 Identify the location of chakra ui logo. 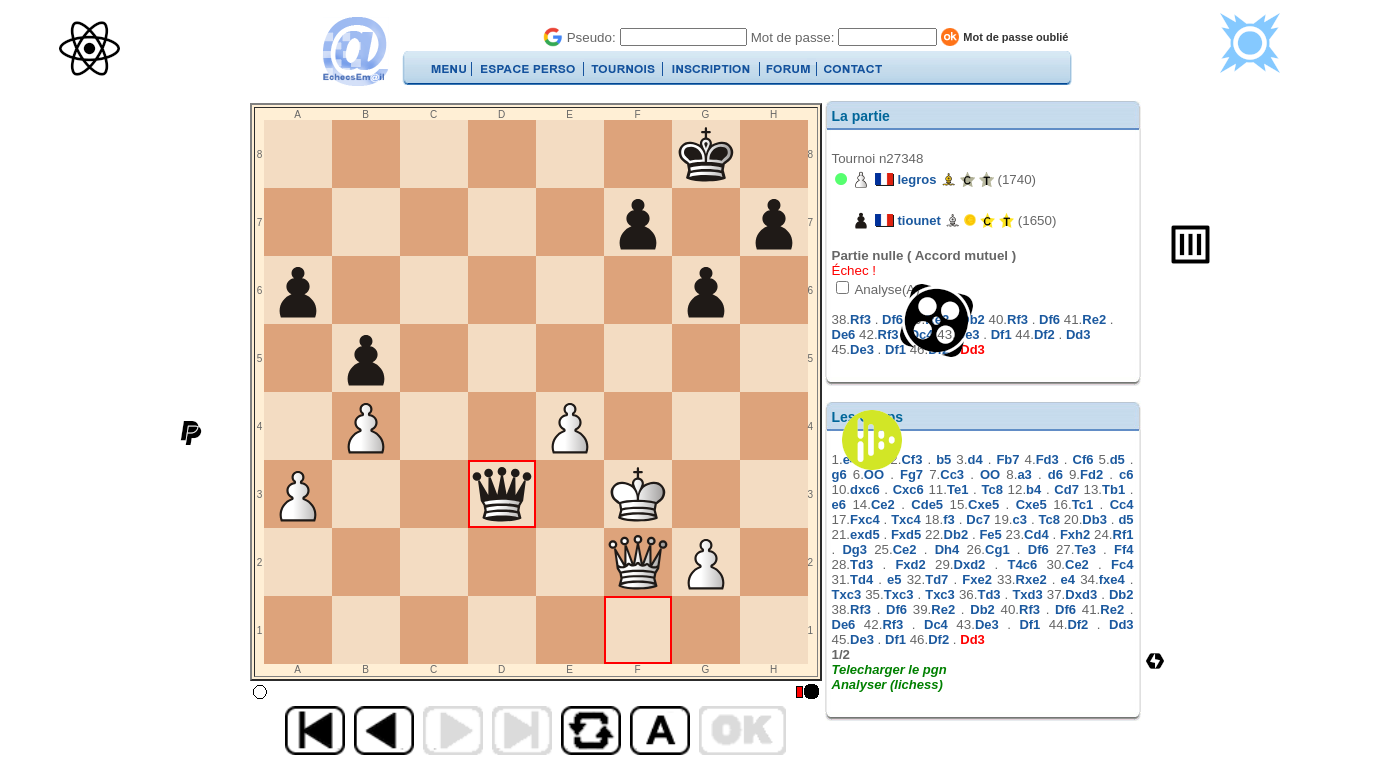
(1155, 661).